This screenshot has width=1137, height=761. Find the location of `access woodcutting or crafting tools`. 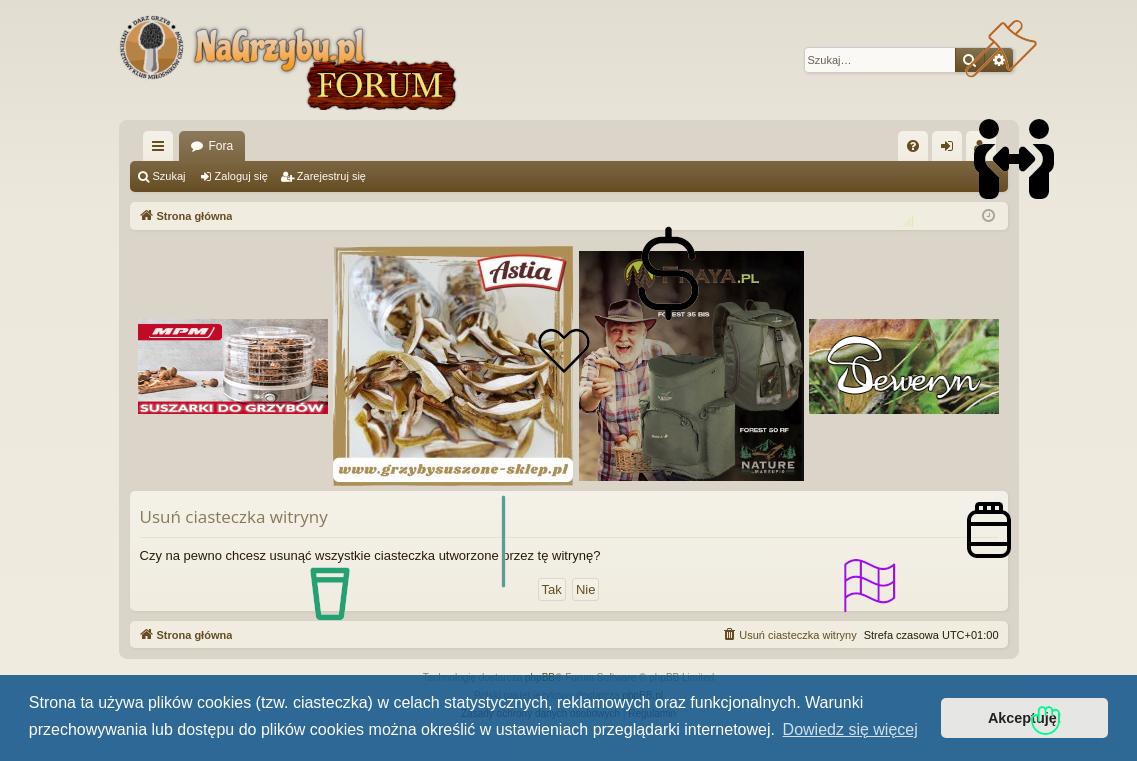

access woodcutting or crafting tools is located at coordinates (1001, 51).